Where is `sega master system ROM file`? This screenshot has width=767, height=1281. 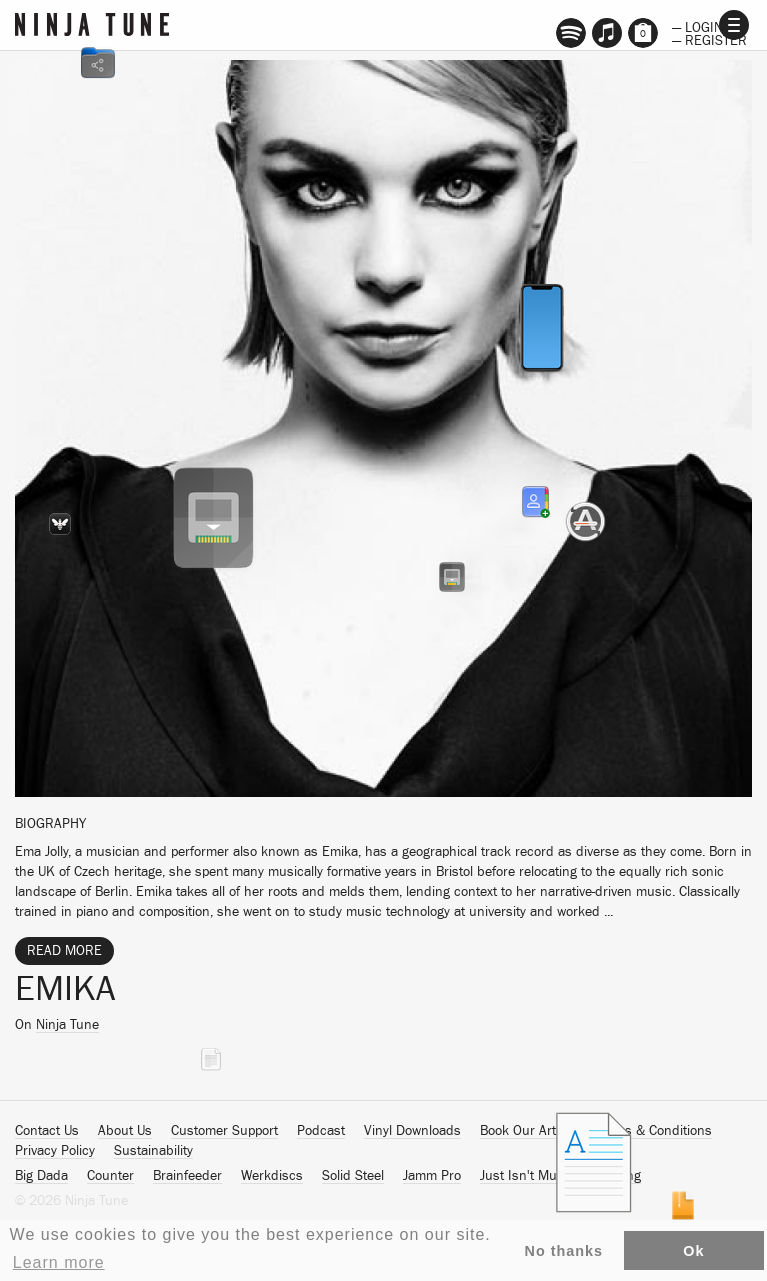
sega master system ROM file is located at coordinates (213, 517).